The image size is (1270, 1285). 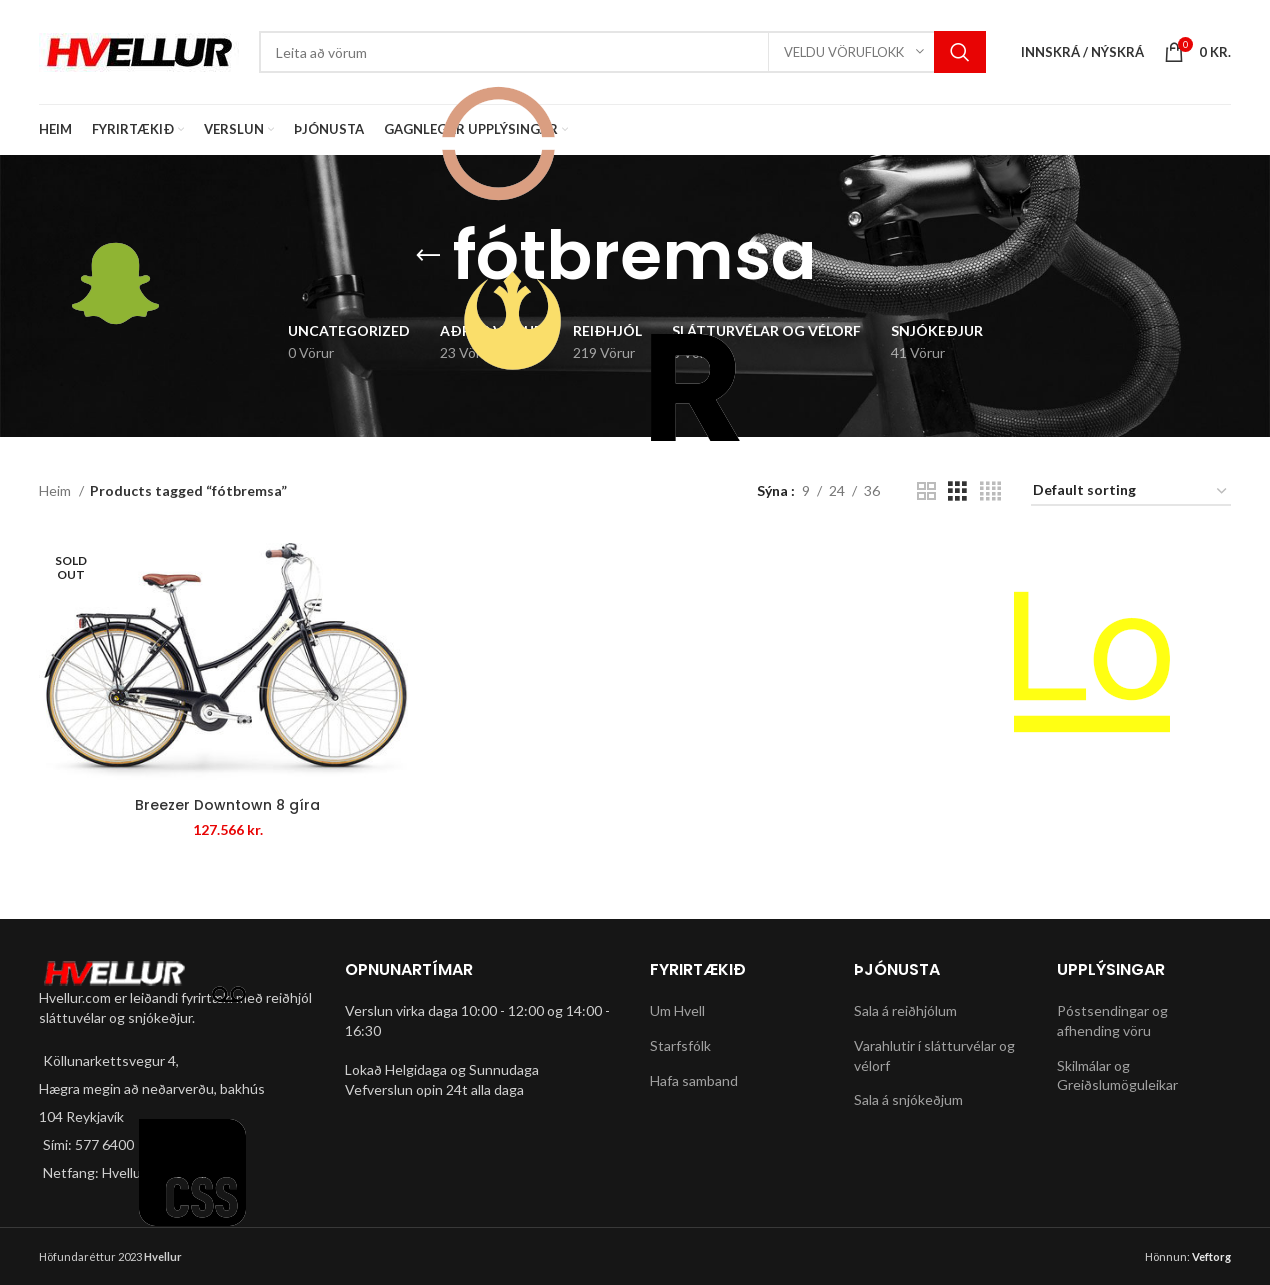 What do you see at coordinates (498, 143) in the screenshot?
I see `indicates content is loading` at bounding box center [498, 143].